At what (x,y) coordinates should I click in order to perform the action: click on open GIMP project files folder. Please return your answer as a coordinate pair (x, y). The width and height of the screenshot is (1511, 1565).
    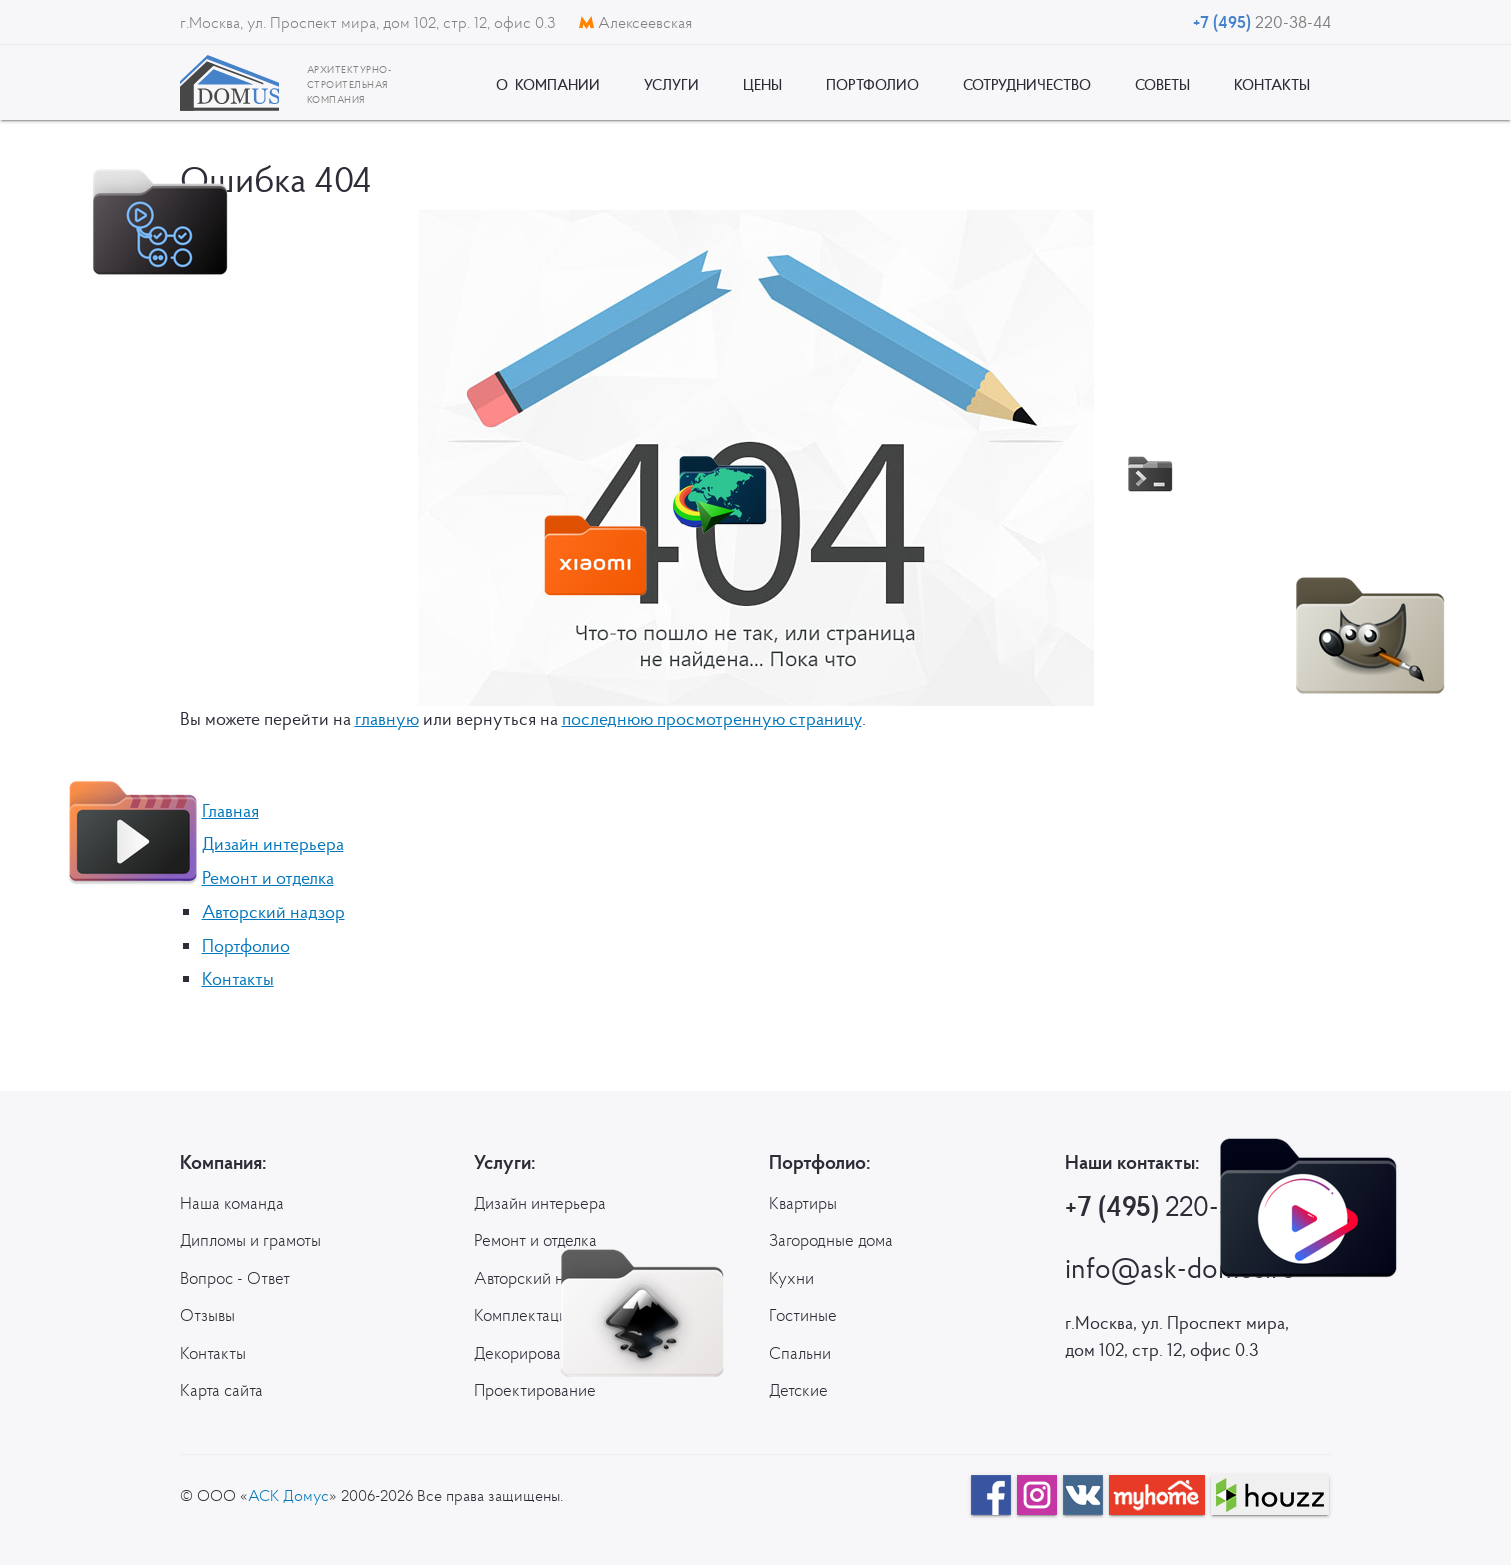
    Looking at the image, I should click on (1369, 639).